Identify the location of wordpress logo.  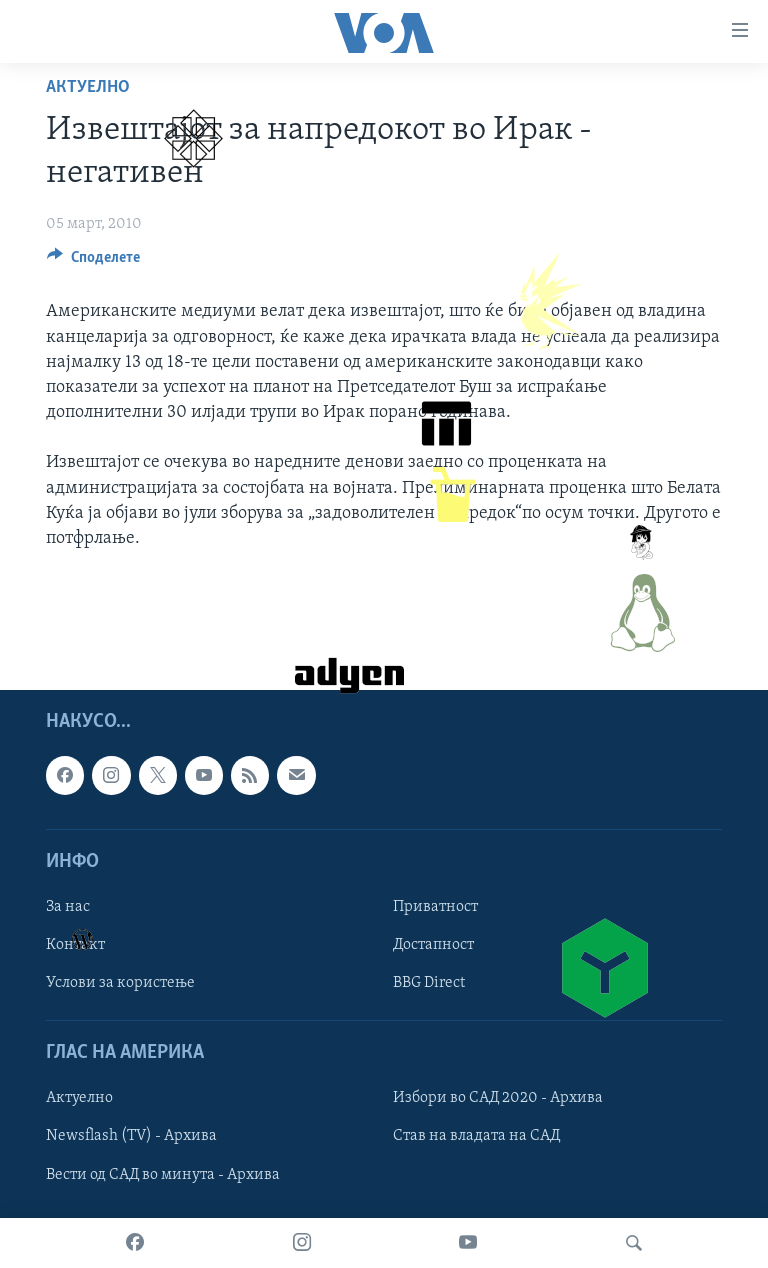
(82, 939).